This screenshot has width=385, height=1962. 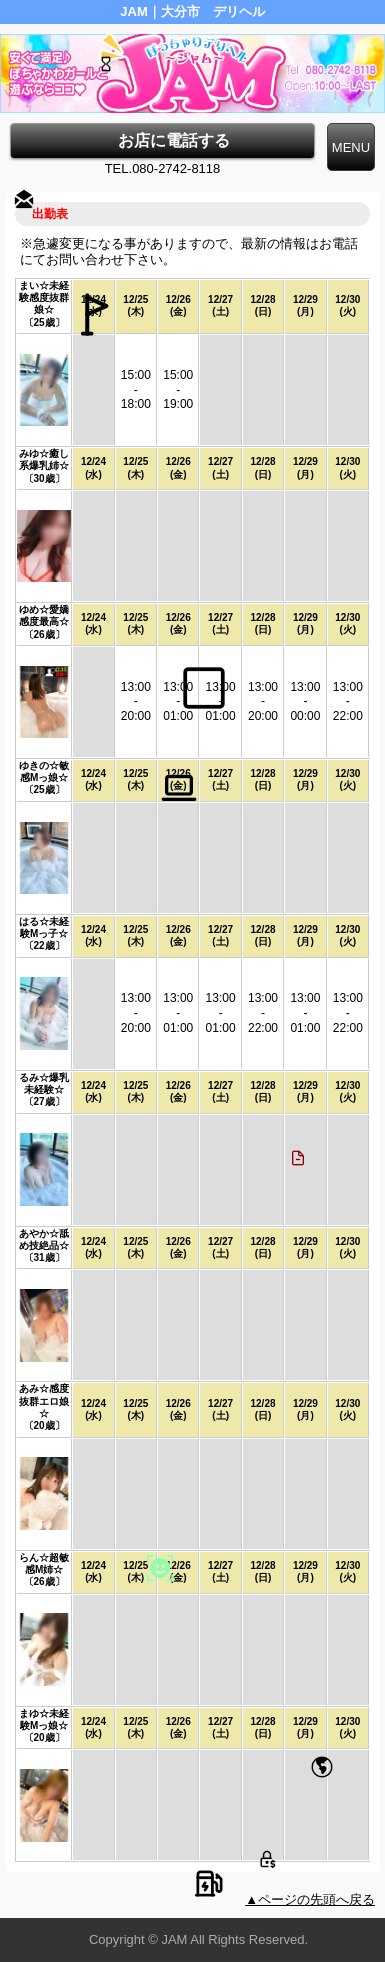 What do you see at coordinates (106, 64) in the screenshot?
I see `indicates a process is waiting or pending` at bounding box center [106, 64].